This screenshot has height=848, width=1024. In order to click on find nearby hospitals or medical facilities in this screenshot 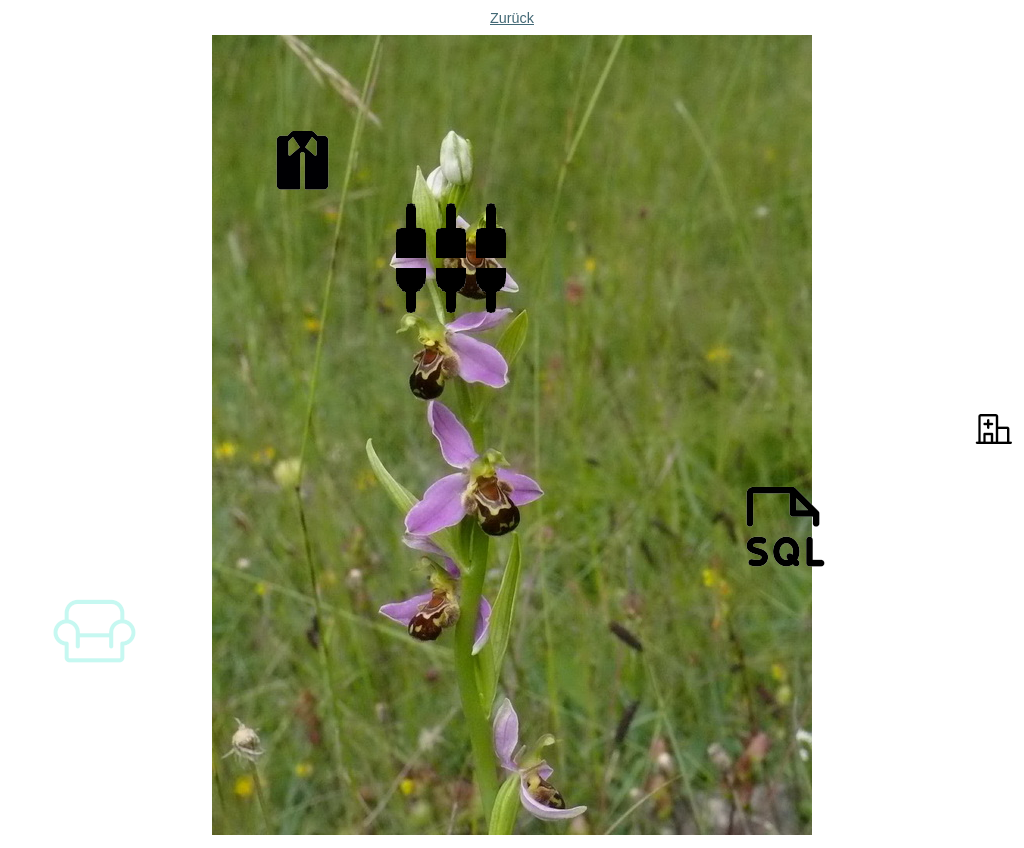, I will do `click(992, 429)`.